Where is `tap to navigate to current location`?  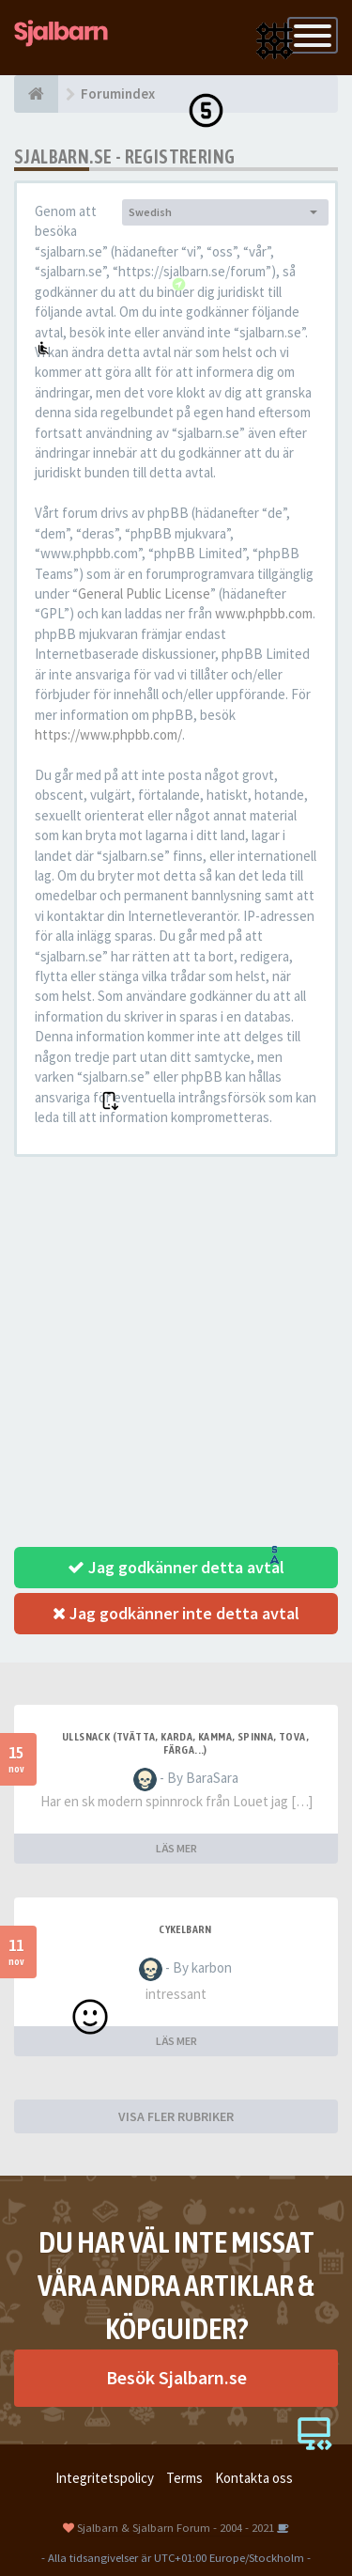 tap to navigate to current location is located at coordinates (178, 284).